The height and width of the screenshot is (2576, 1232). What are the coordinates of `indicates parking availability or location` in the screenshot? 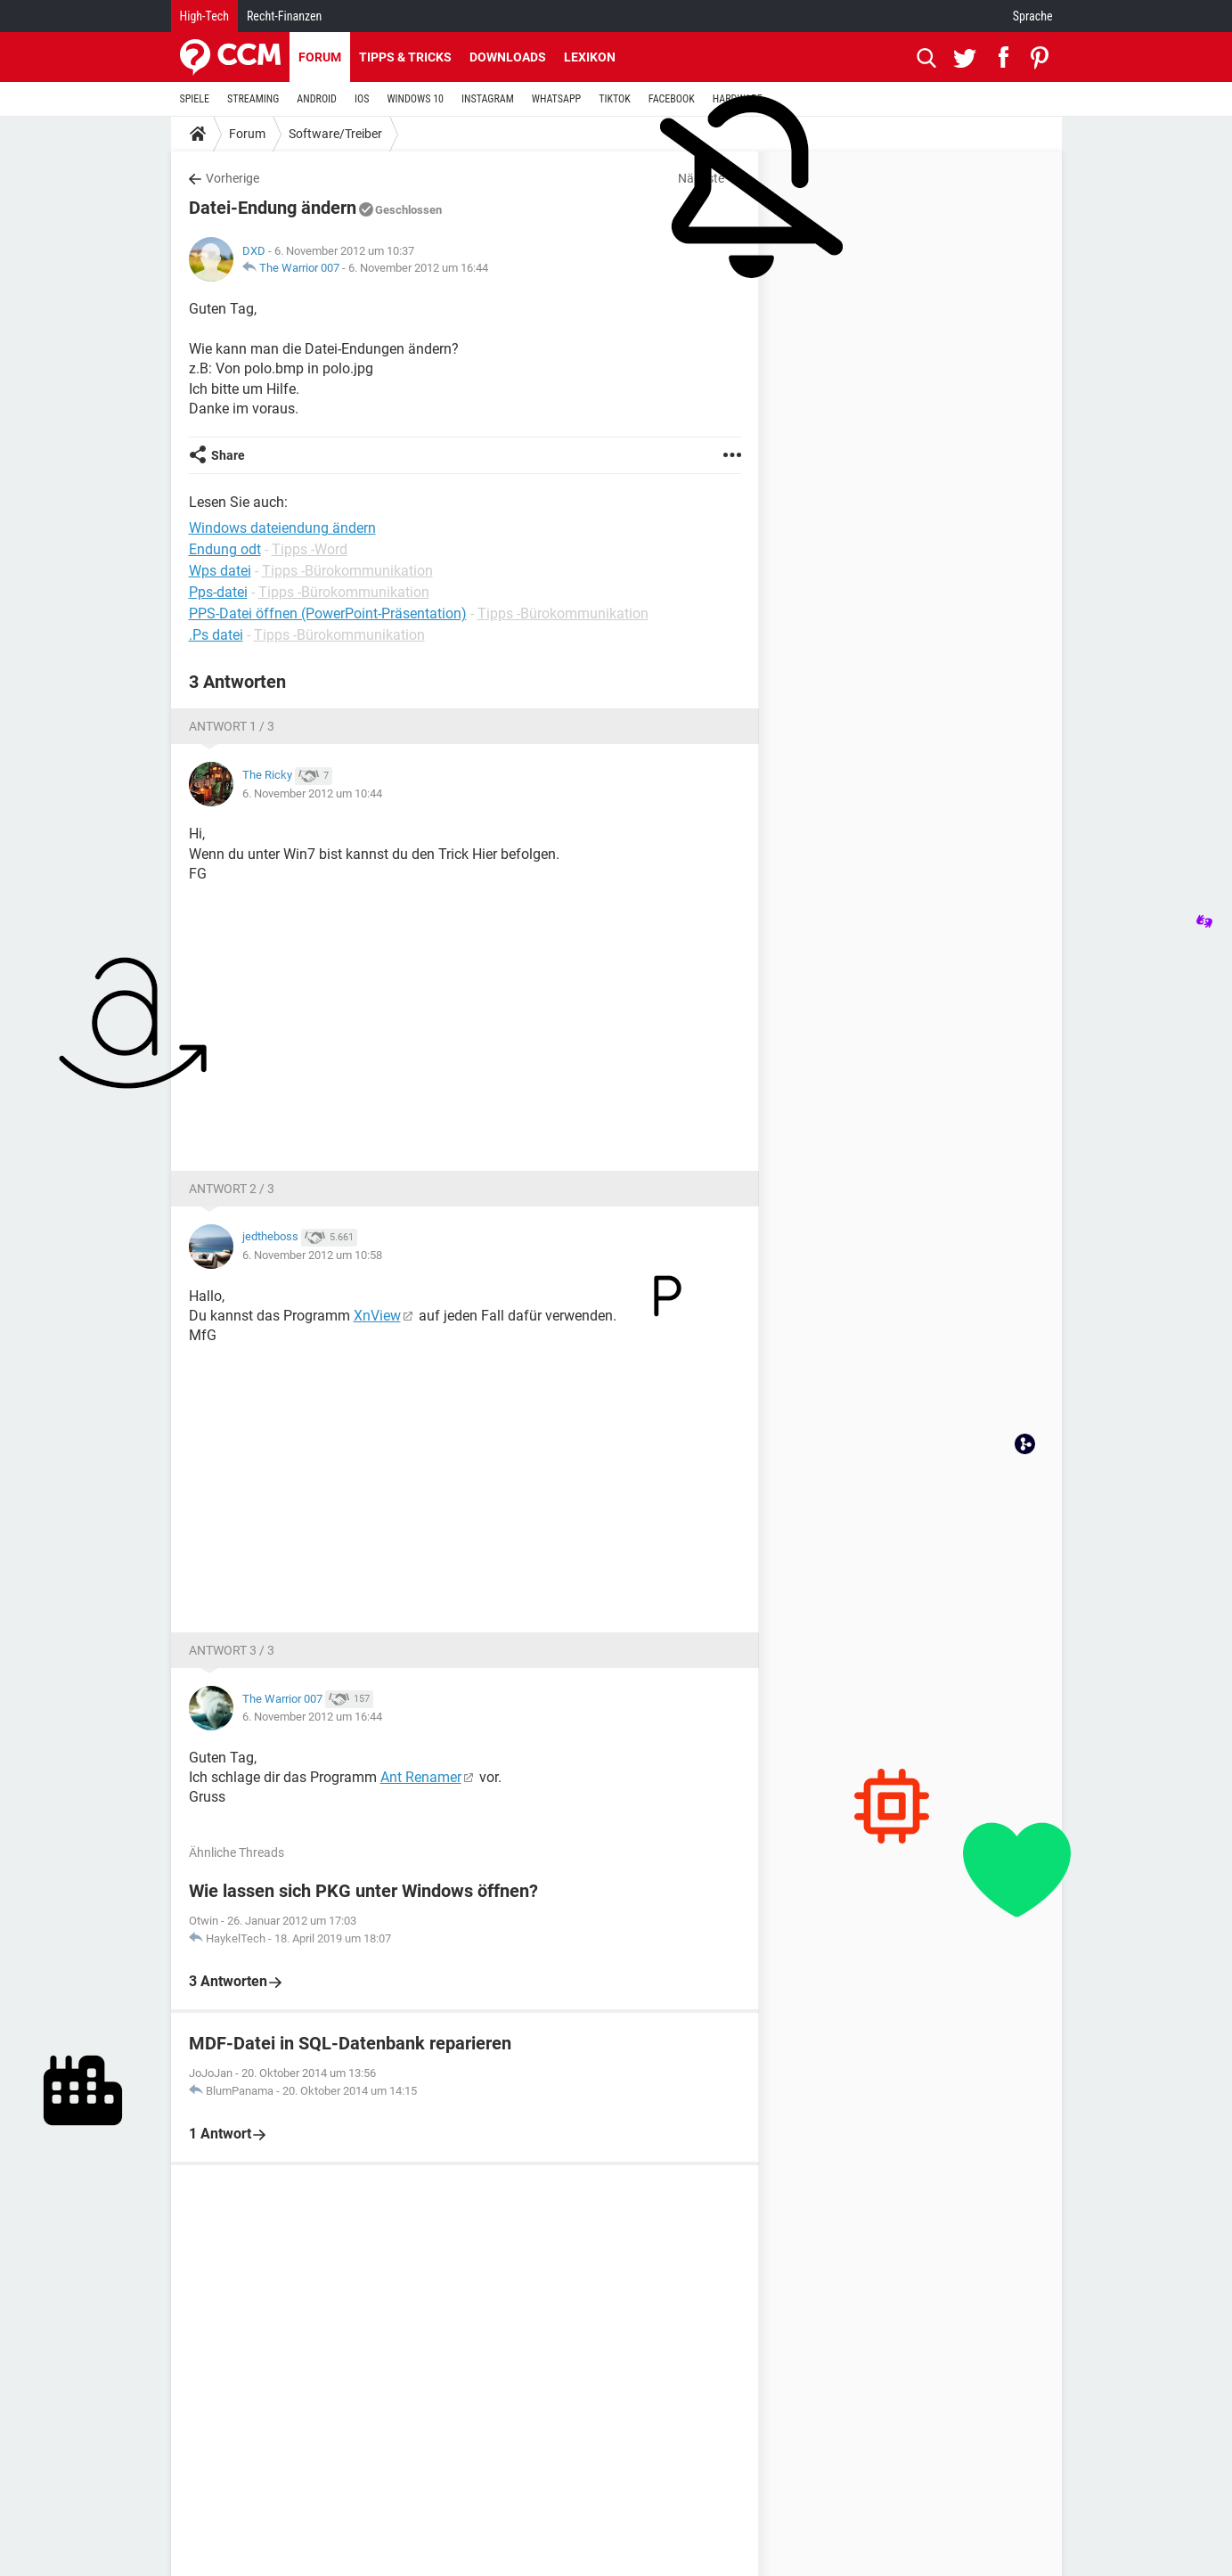 It's located at (667, 1296).